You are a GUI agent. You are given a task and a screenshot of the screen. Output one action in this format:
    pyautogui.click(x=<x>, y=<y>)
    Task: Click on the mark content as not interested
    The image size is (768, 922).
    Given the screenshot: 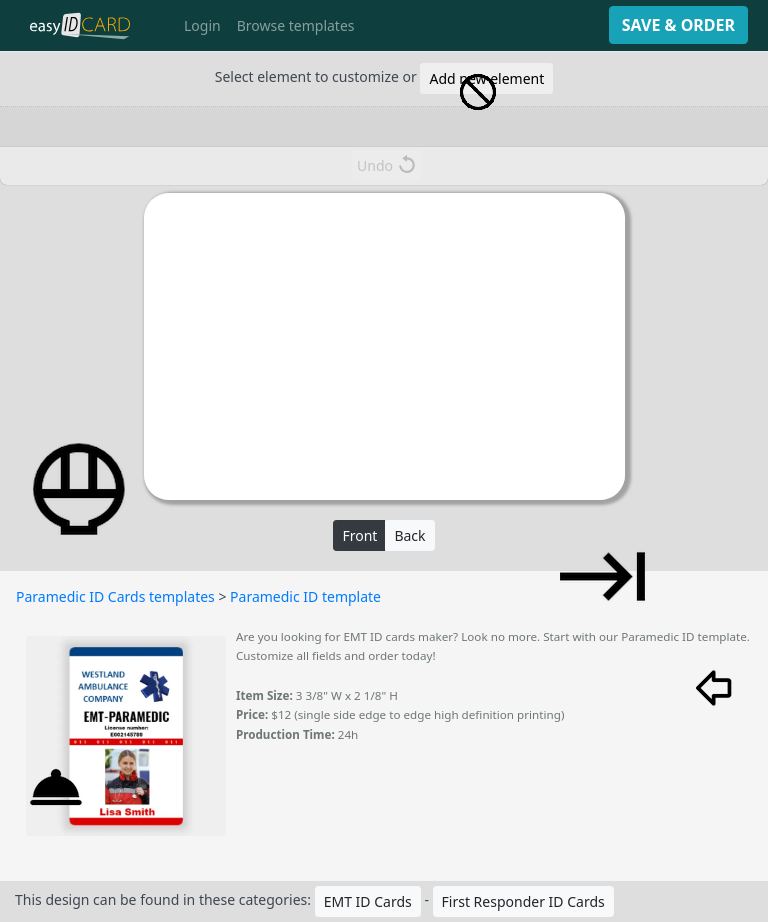 What is the action you would take?
    pyautogui.click(x=478, y=92)
    